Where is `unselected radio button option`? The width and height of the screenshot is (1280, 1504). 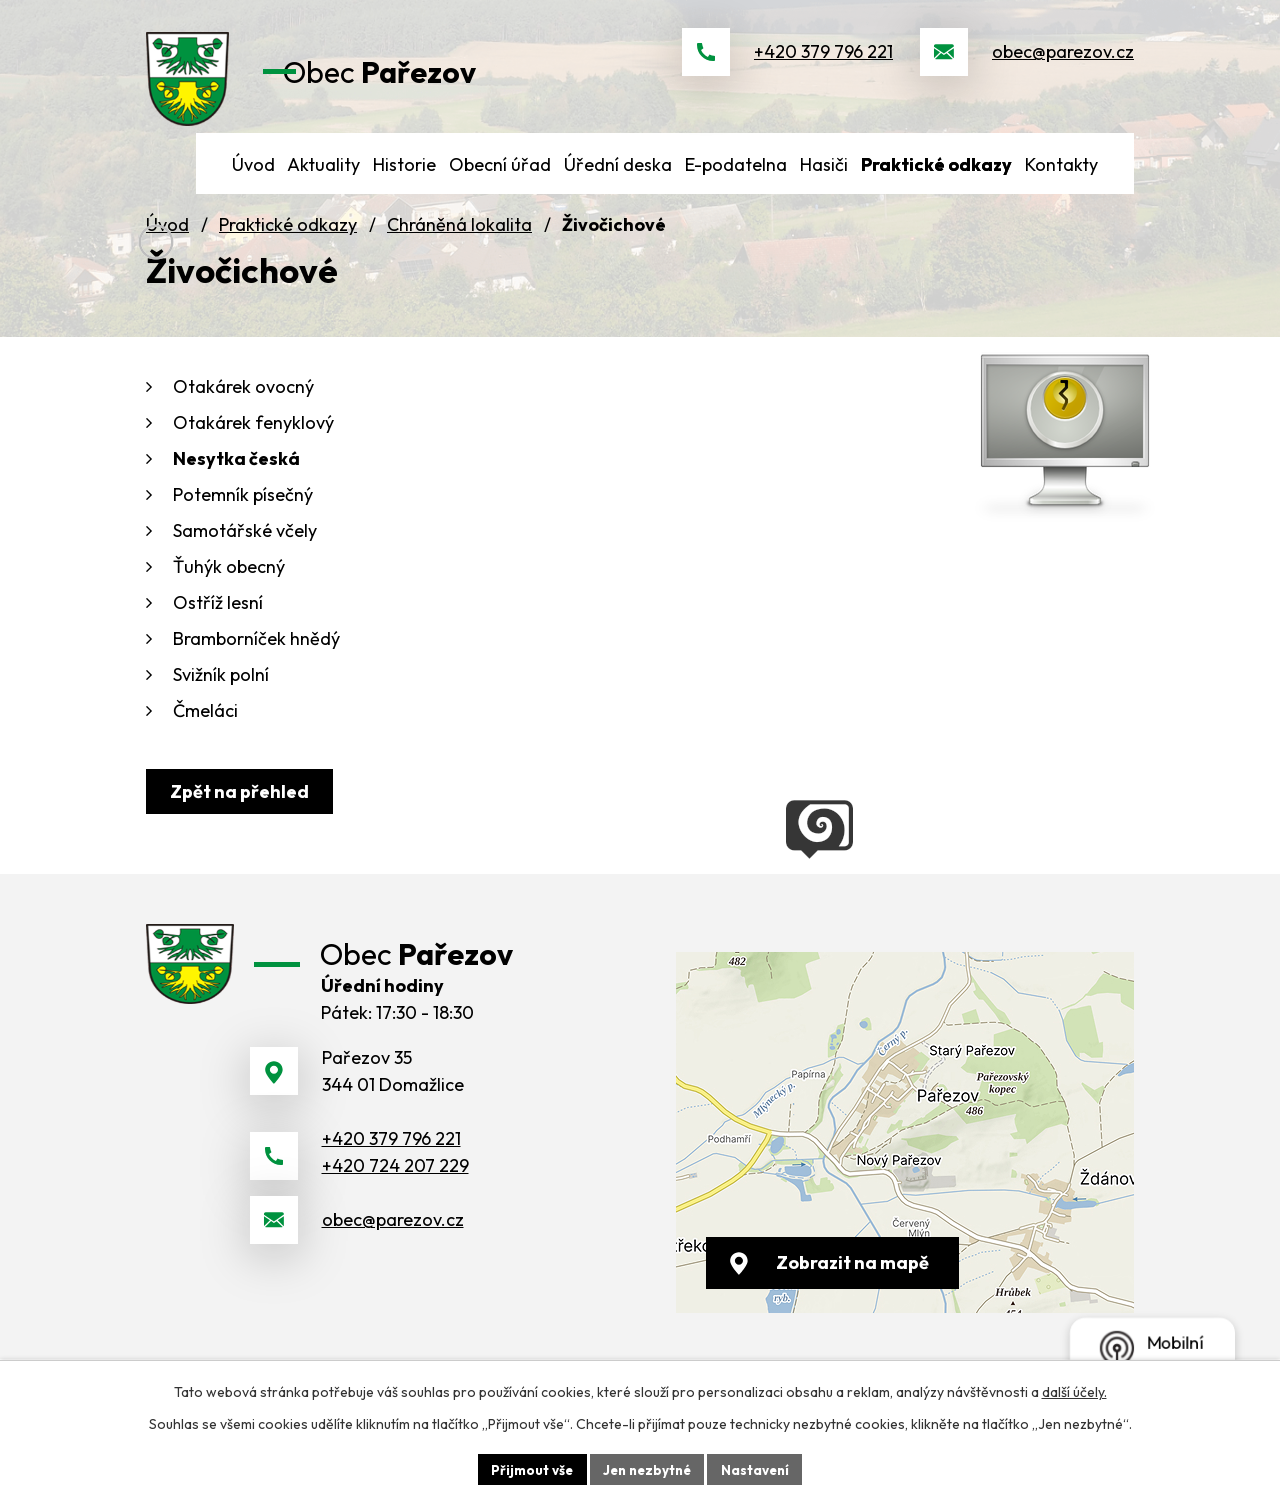 unselected radio button option is located at coordinates (156, 242).